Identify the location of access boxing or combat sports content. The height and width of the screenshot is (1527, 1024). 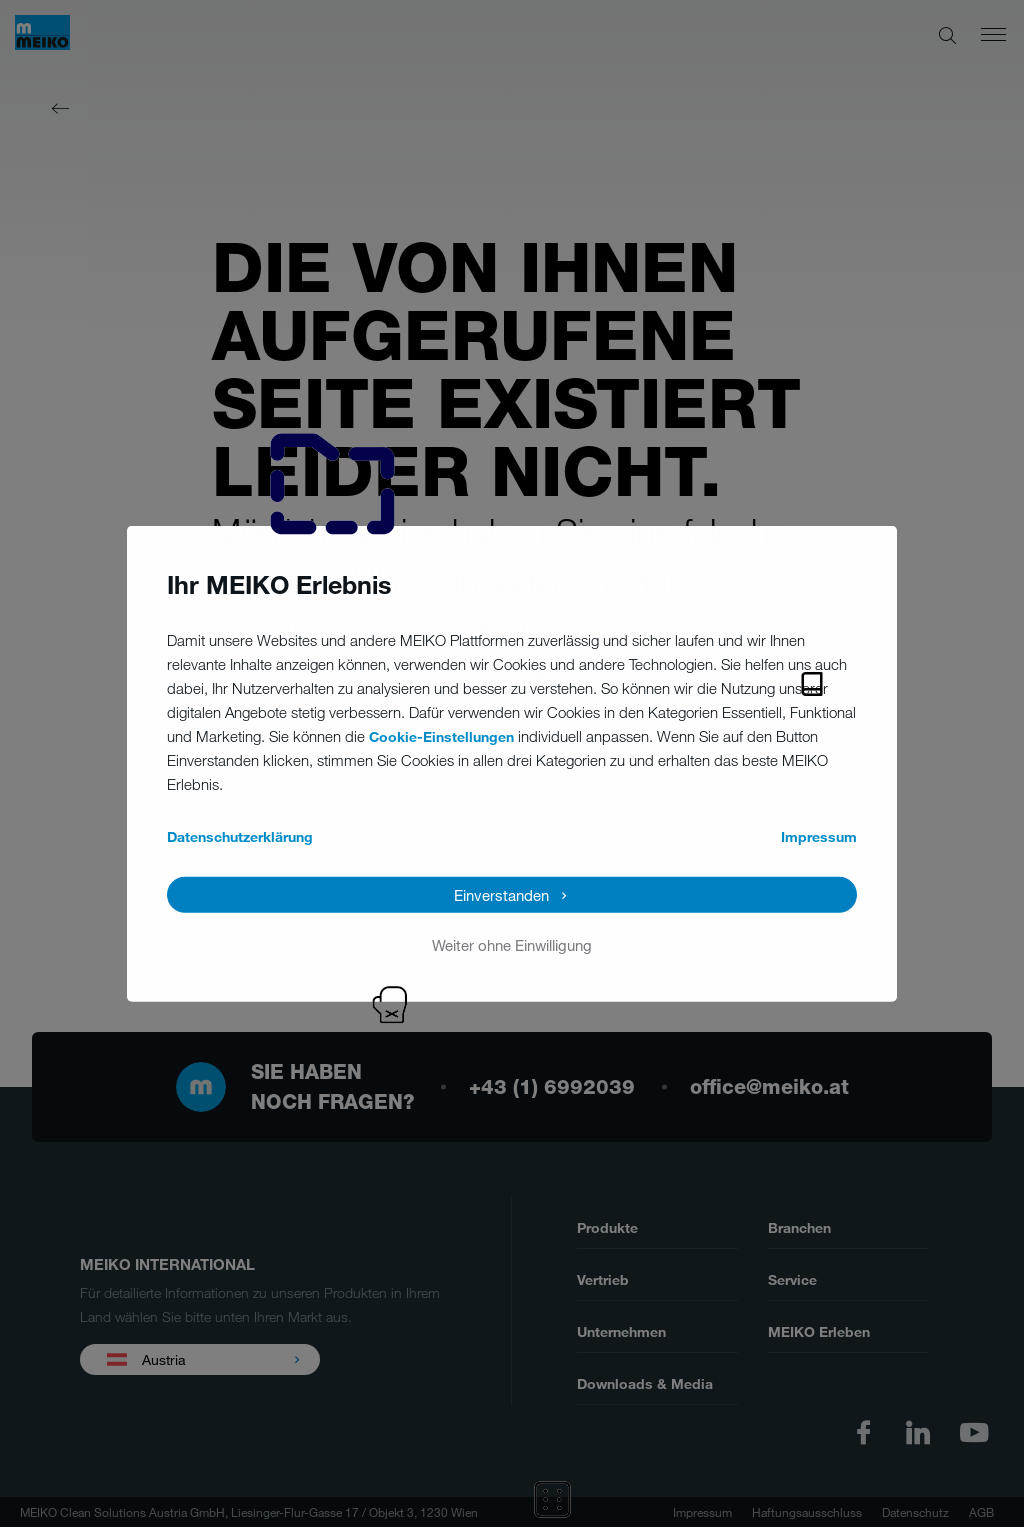
(390, 1005).